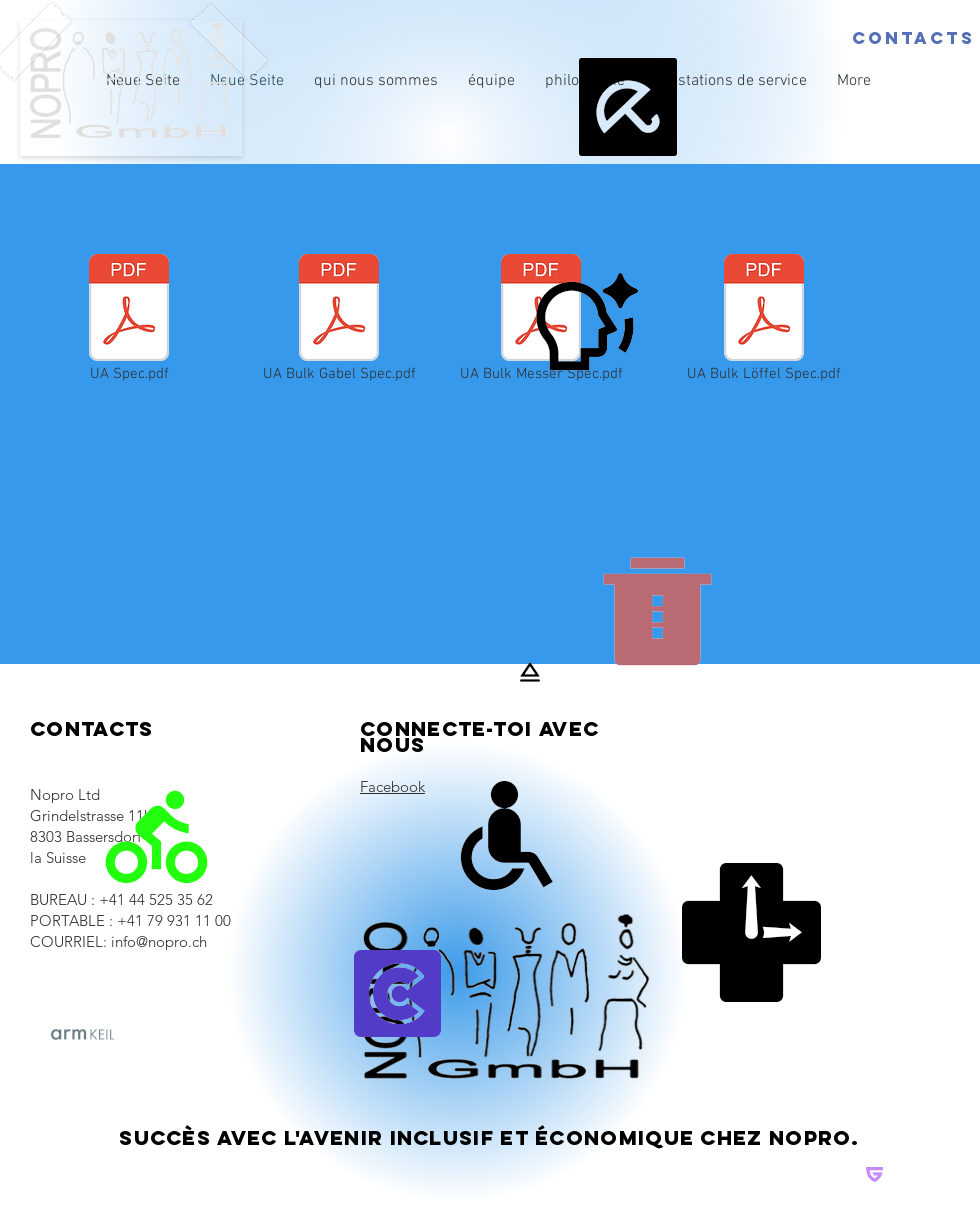 The width and height of the screenshot is (980, 1215). I want to click on access cycling or bike route directions, so click(156, 841).